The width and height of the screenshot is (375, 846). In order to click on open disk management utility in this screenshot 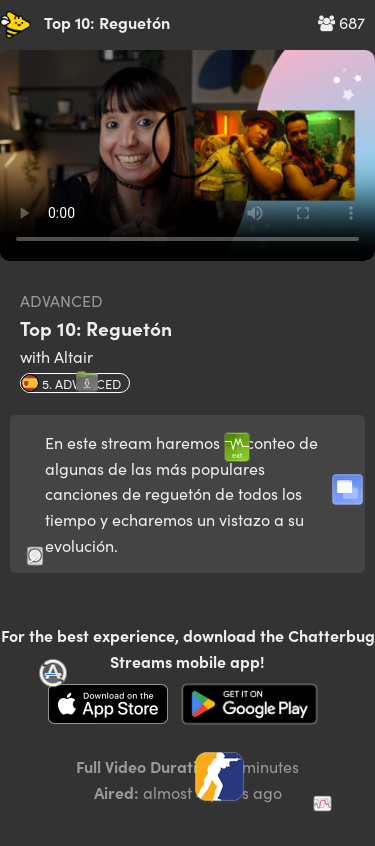, I will do `click(35, 556)`.